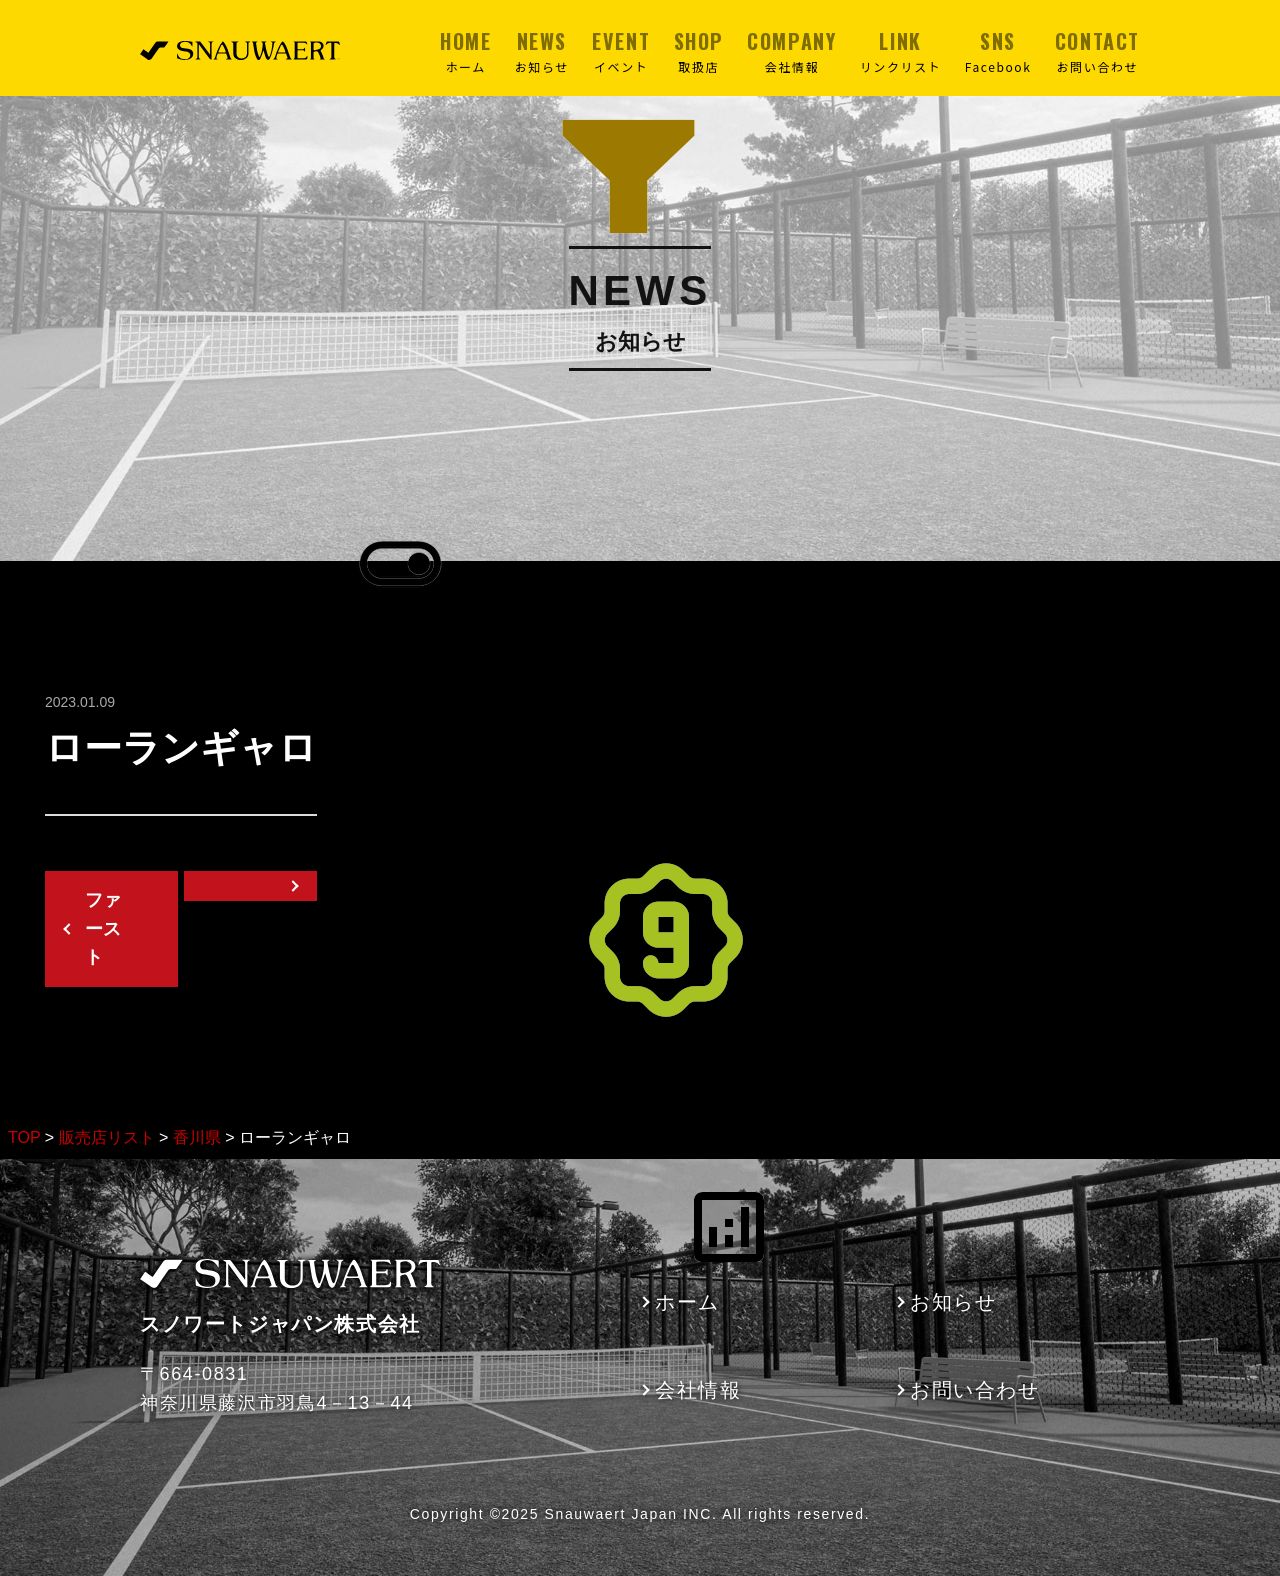 The image size is (1280, 1576). Describe the element at coordinates (628, 176) in the screenshot. I see `filter list or search results` at that location.